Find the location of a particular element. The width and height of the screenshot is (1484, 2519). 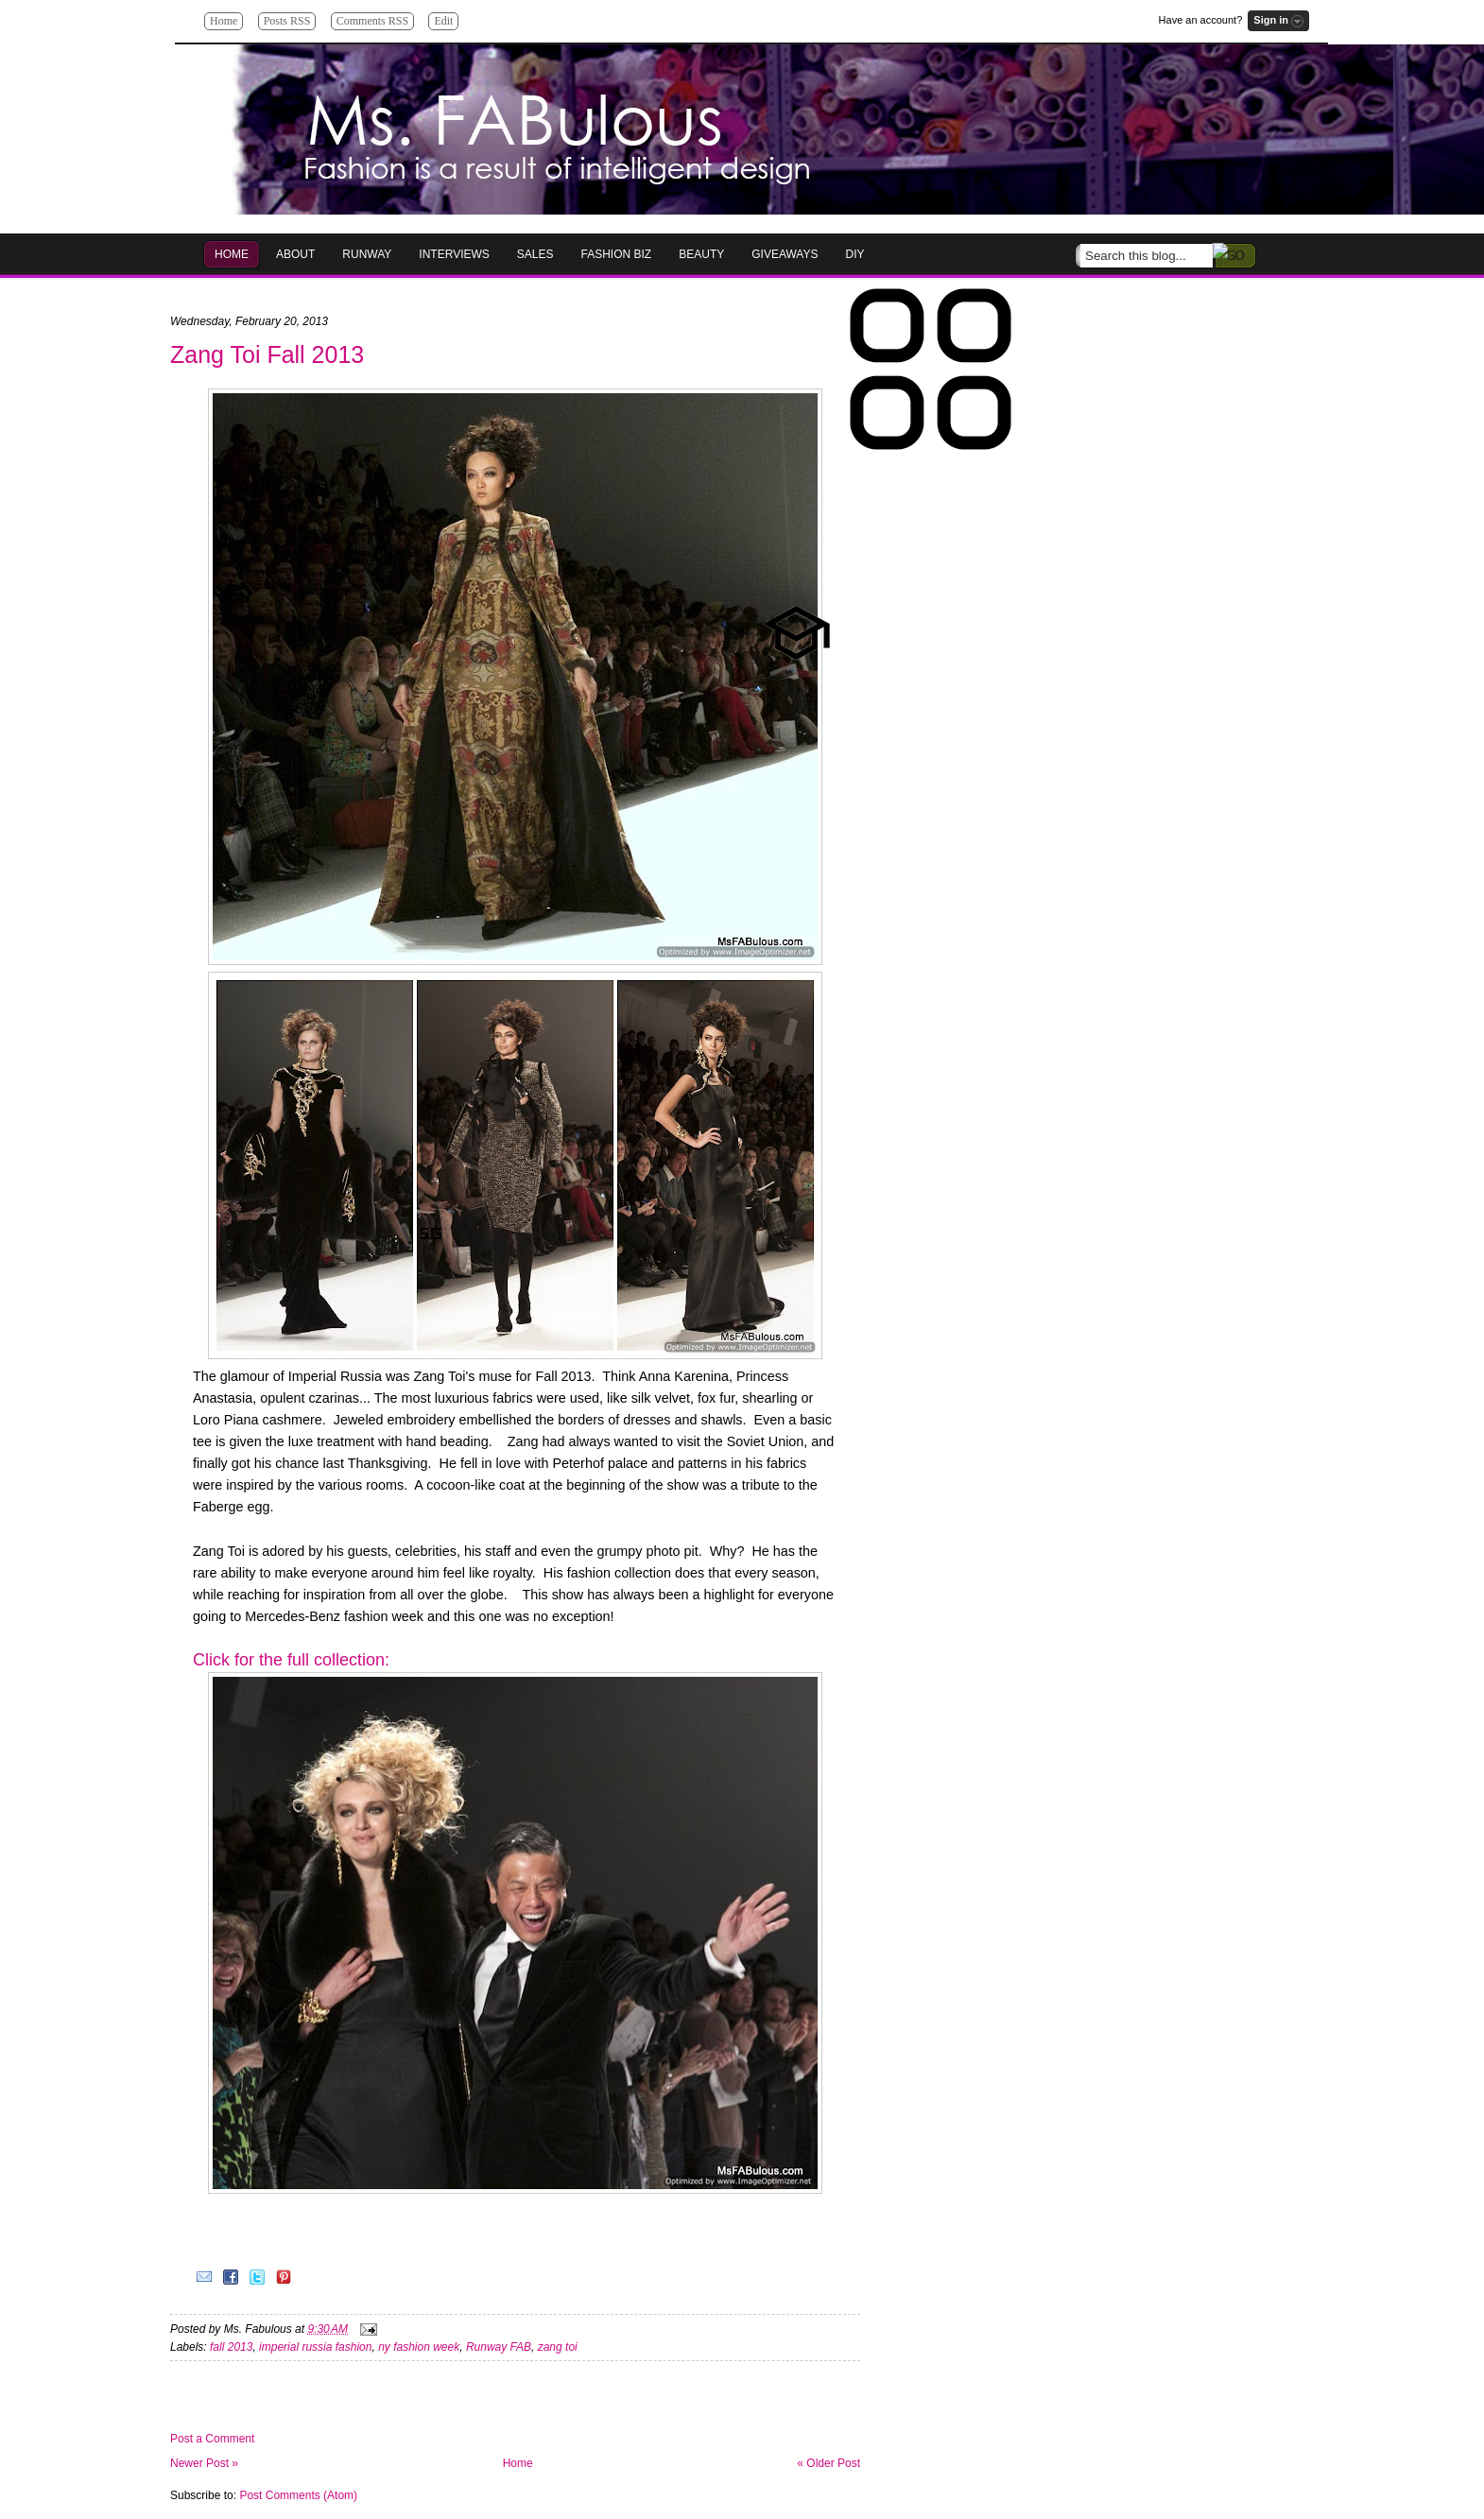

view all apps or menu is located at coordinates (930, 369).